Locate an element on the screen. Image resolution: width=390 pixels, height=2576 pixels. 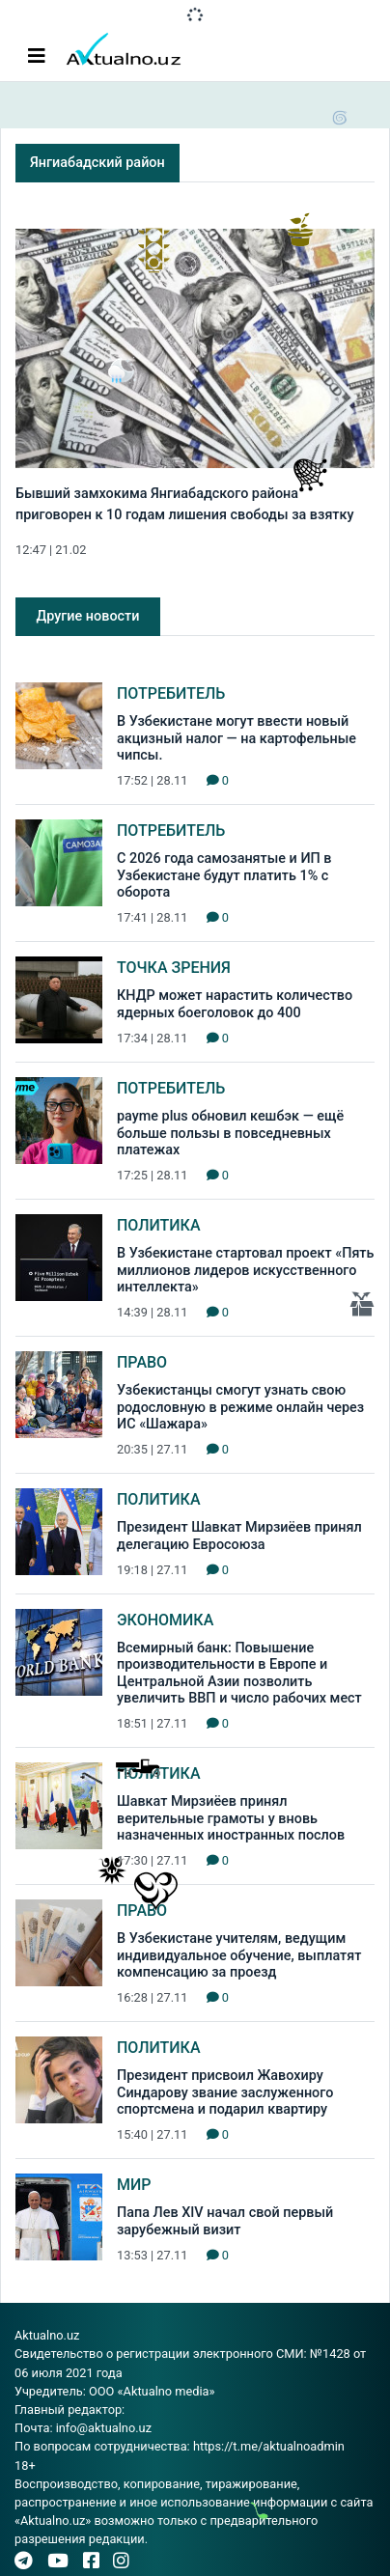
fishing net tool or equipment in a game is located at coordinates (310, 475).